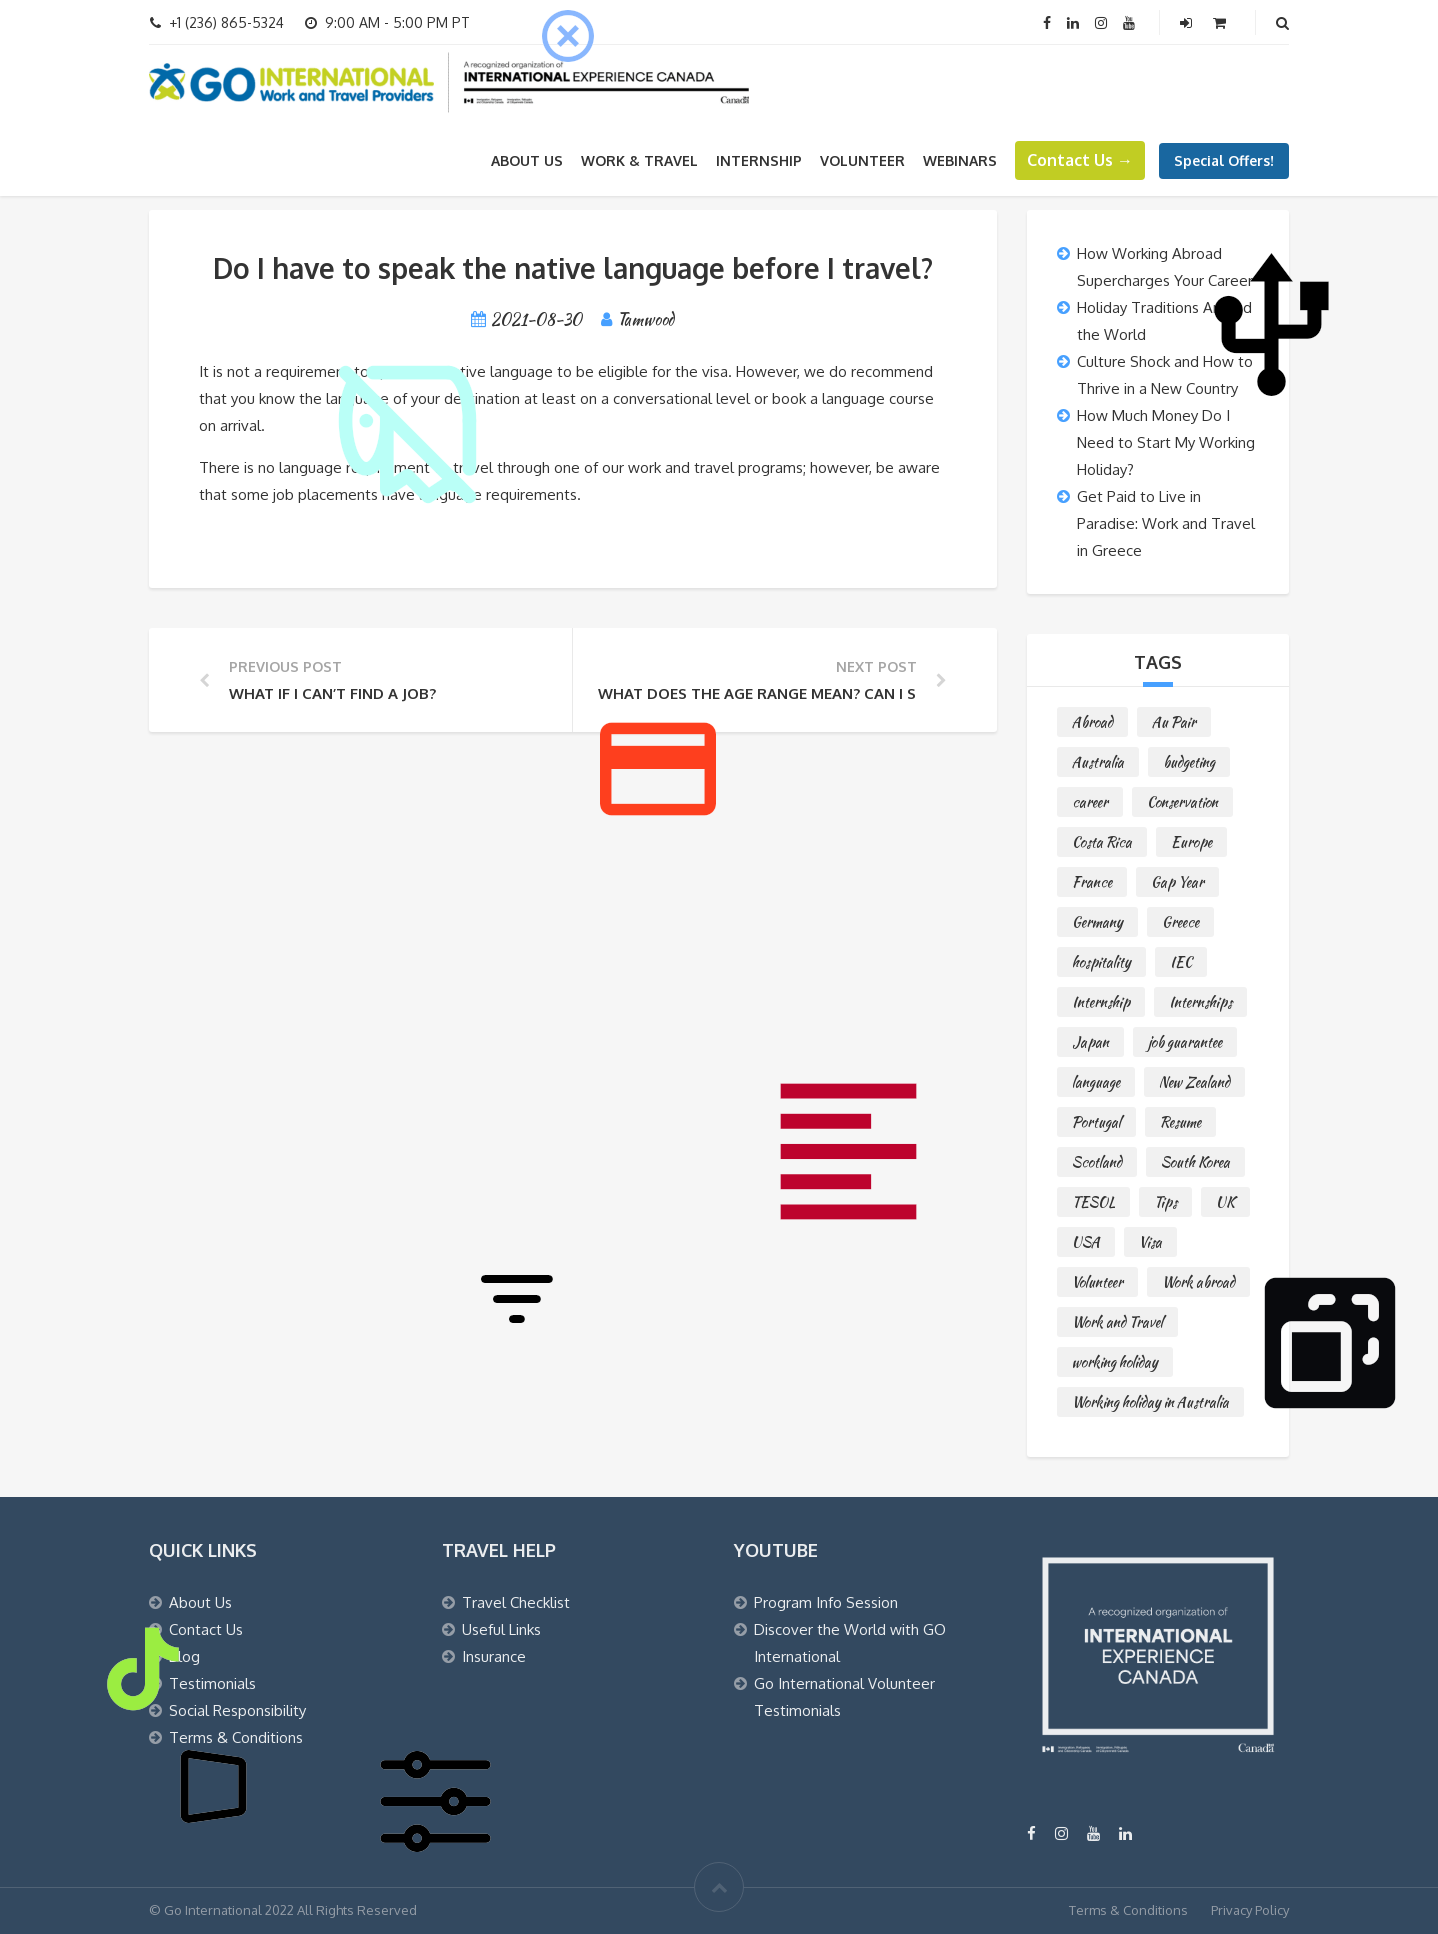  Describe the element at coordinates (1271, 324) in the screenshot. I see `indicates USB connection available` at that location.